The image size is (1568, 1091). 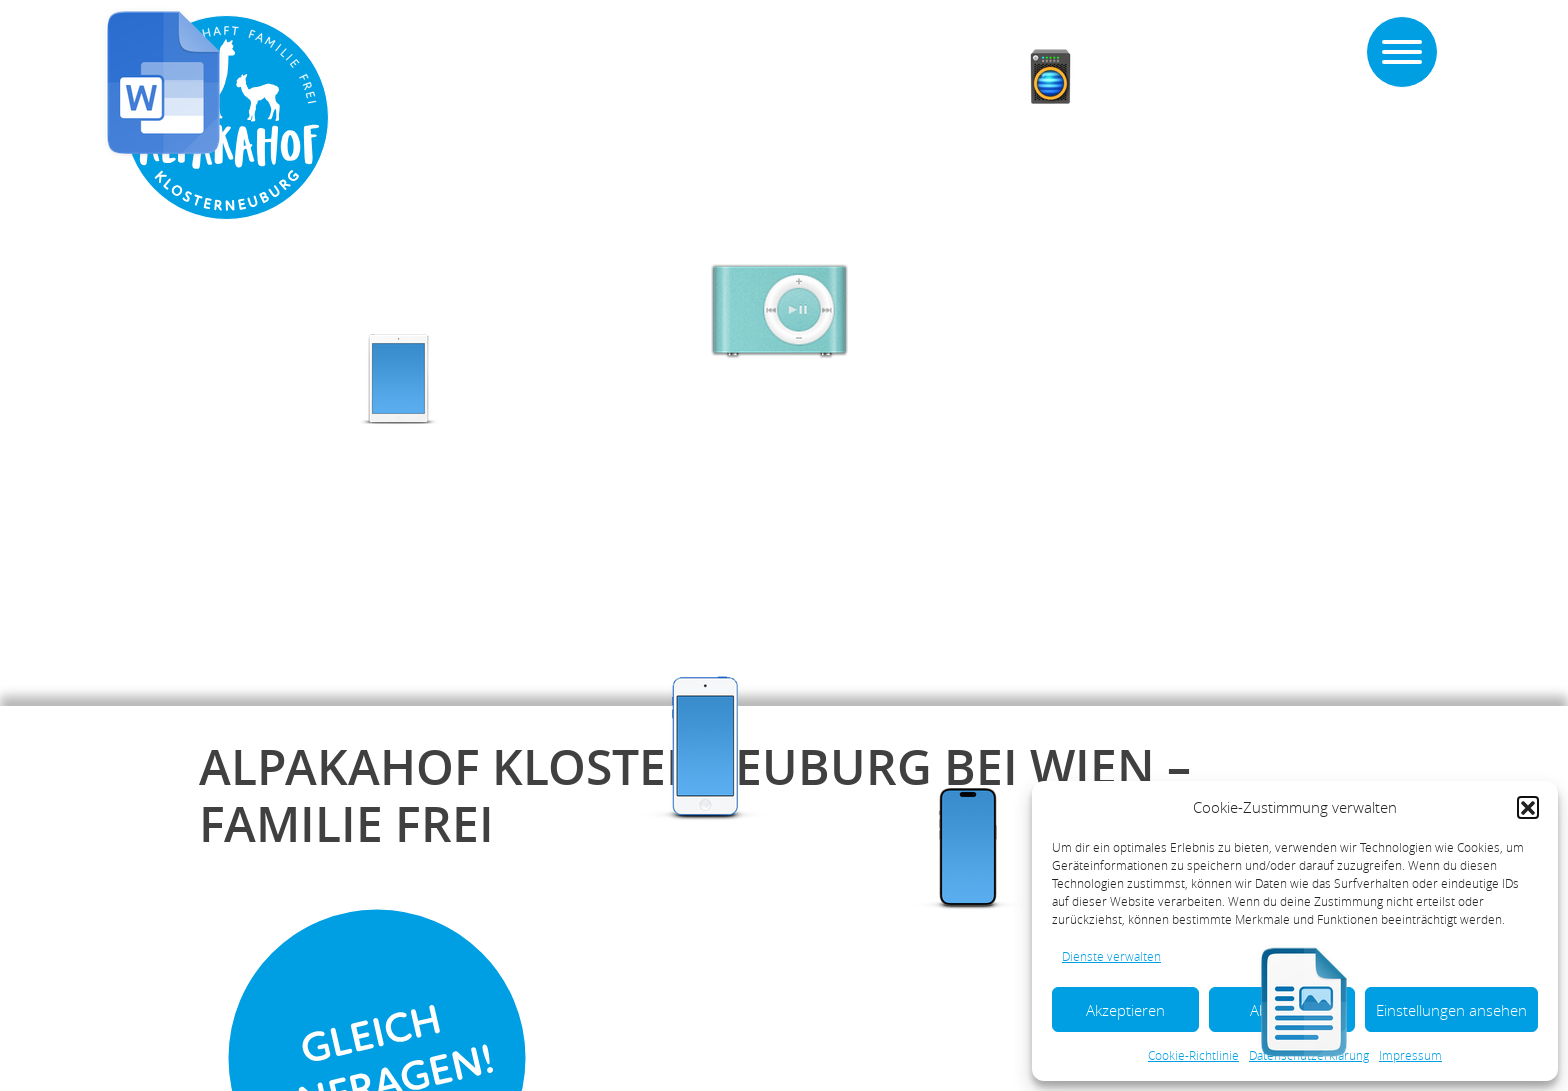 What do you see at coordinates (1050, 76) in the screenshot?
I see `access RAID 0 storage configuration settings` at bounding box center [1050, 76].